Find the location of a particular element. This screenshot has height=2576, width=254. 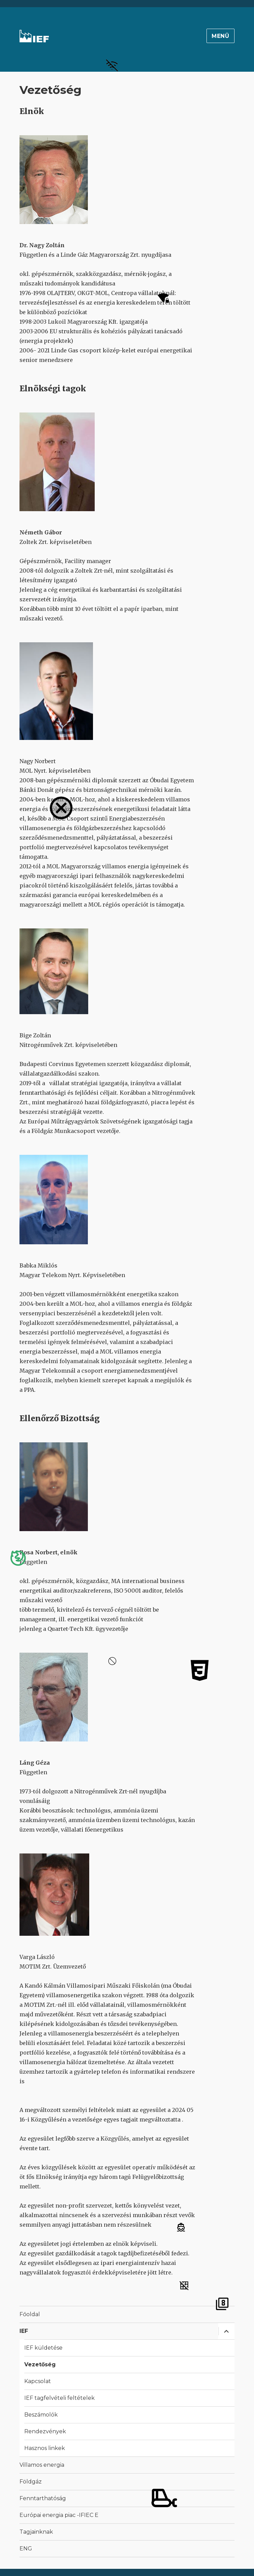

indicates a blocked or prohibited action is located at coordinates (112, 1661).